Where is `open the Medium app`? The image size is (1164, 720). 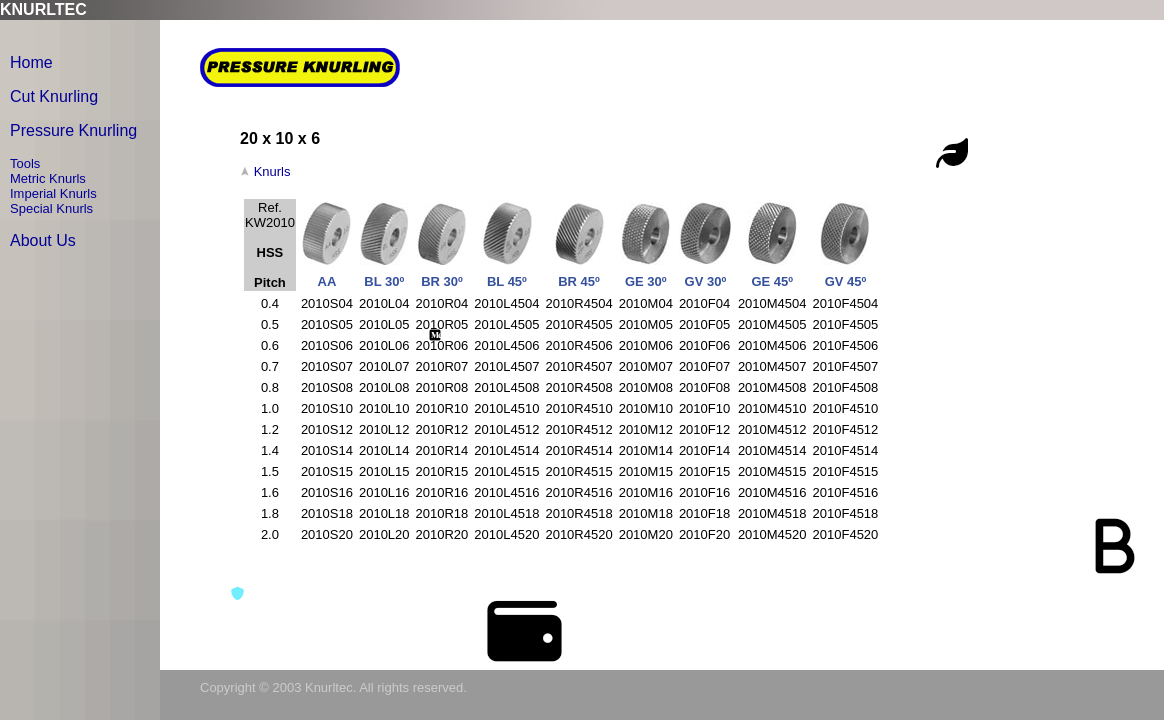
open the Medium app is located at coordinates (435, 335).